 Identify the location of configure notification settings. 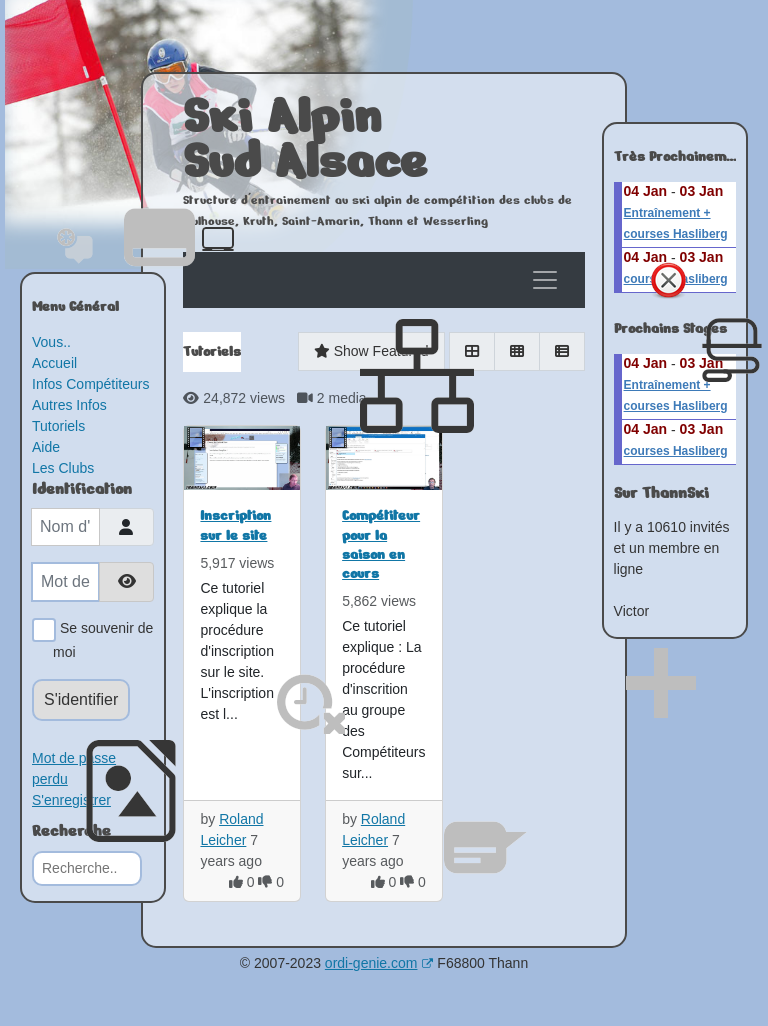
(75, 246).